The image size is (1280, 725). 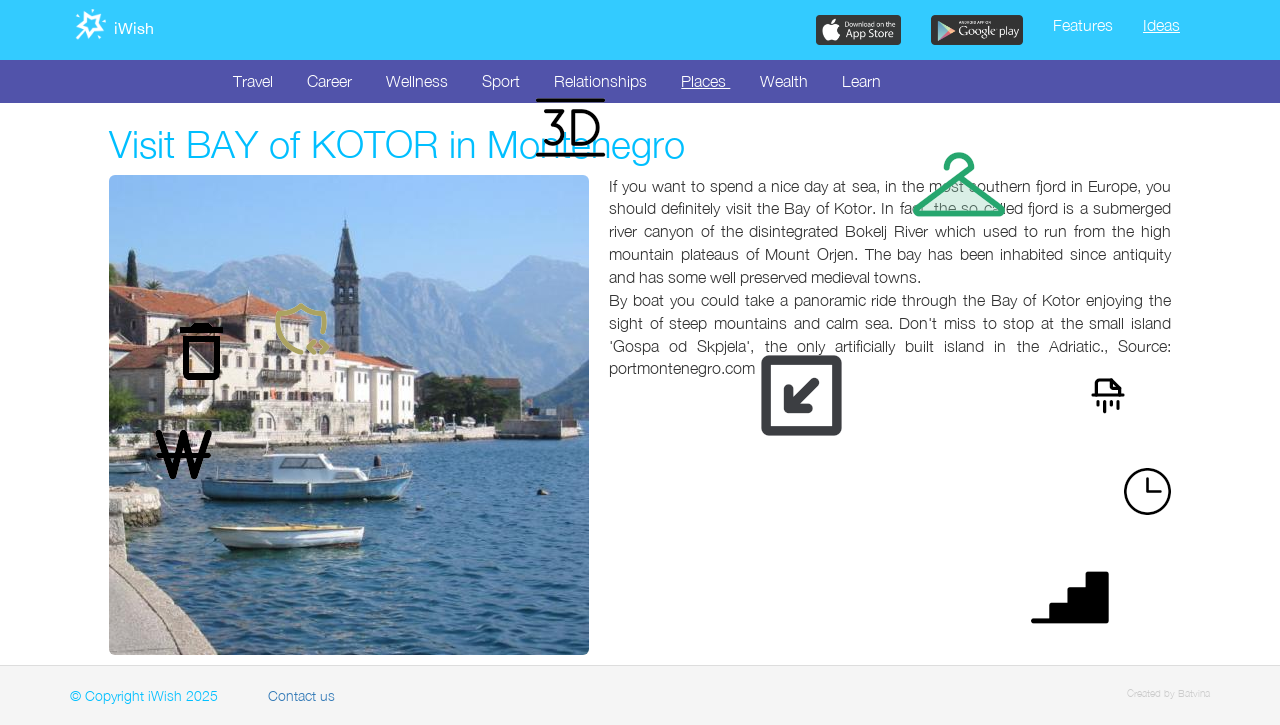 What do you see at coordinates (201, 351) in the screenshot?
I see `delete selected item` at bounding box center [201, 351].